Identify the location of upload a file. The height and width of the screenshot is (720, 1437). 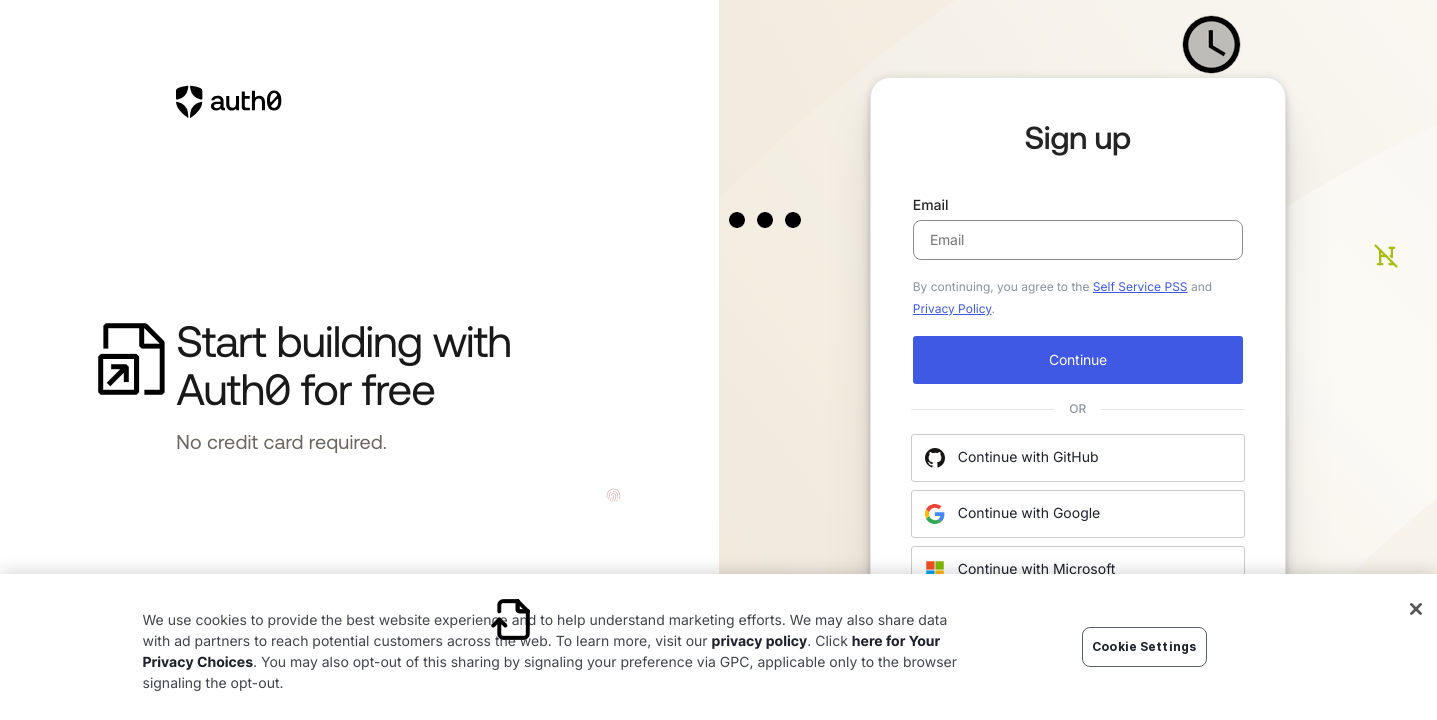
(511, 619).